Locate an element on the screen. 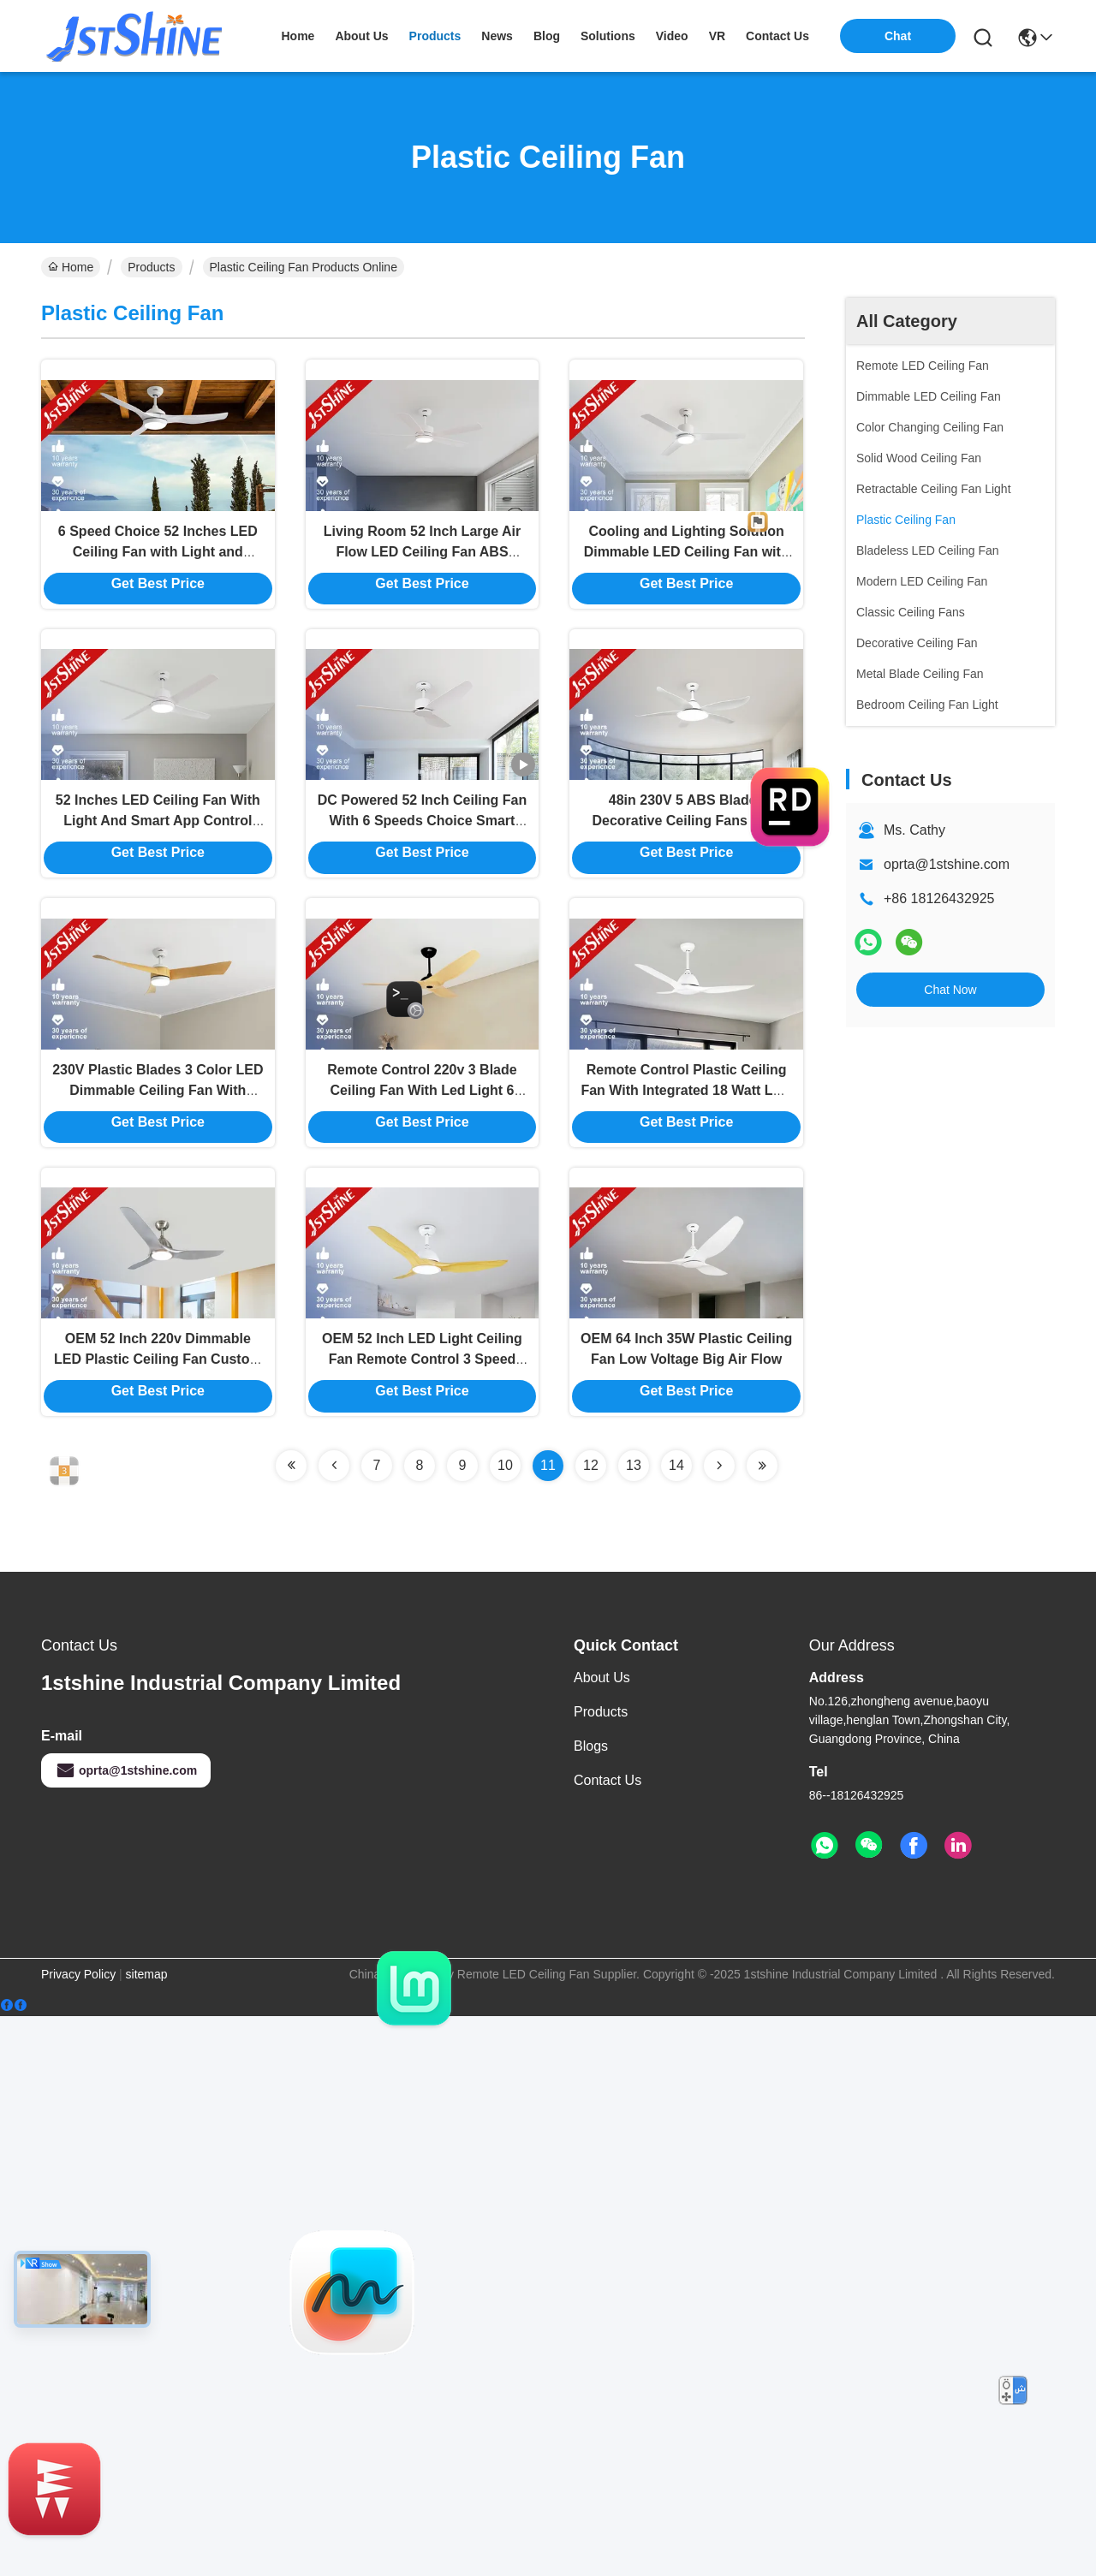 The width and height of the screenshot is (1096, 2576). open linux mint welcome screen is located at coordinates (414, 1988).